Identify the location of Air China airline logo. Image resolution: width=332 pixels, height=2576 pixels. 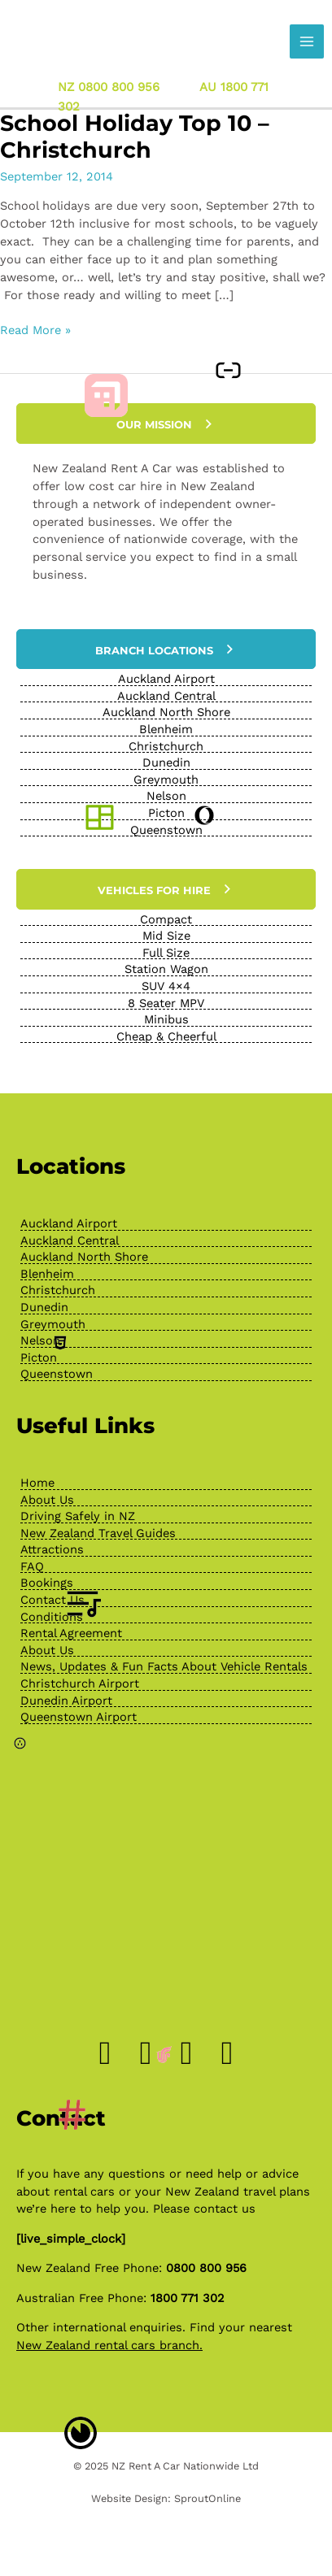
(164, 2054).